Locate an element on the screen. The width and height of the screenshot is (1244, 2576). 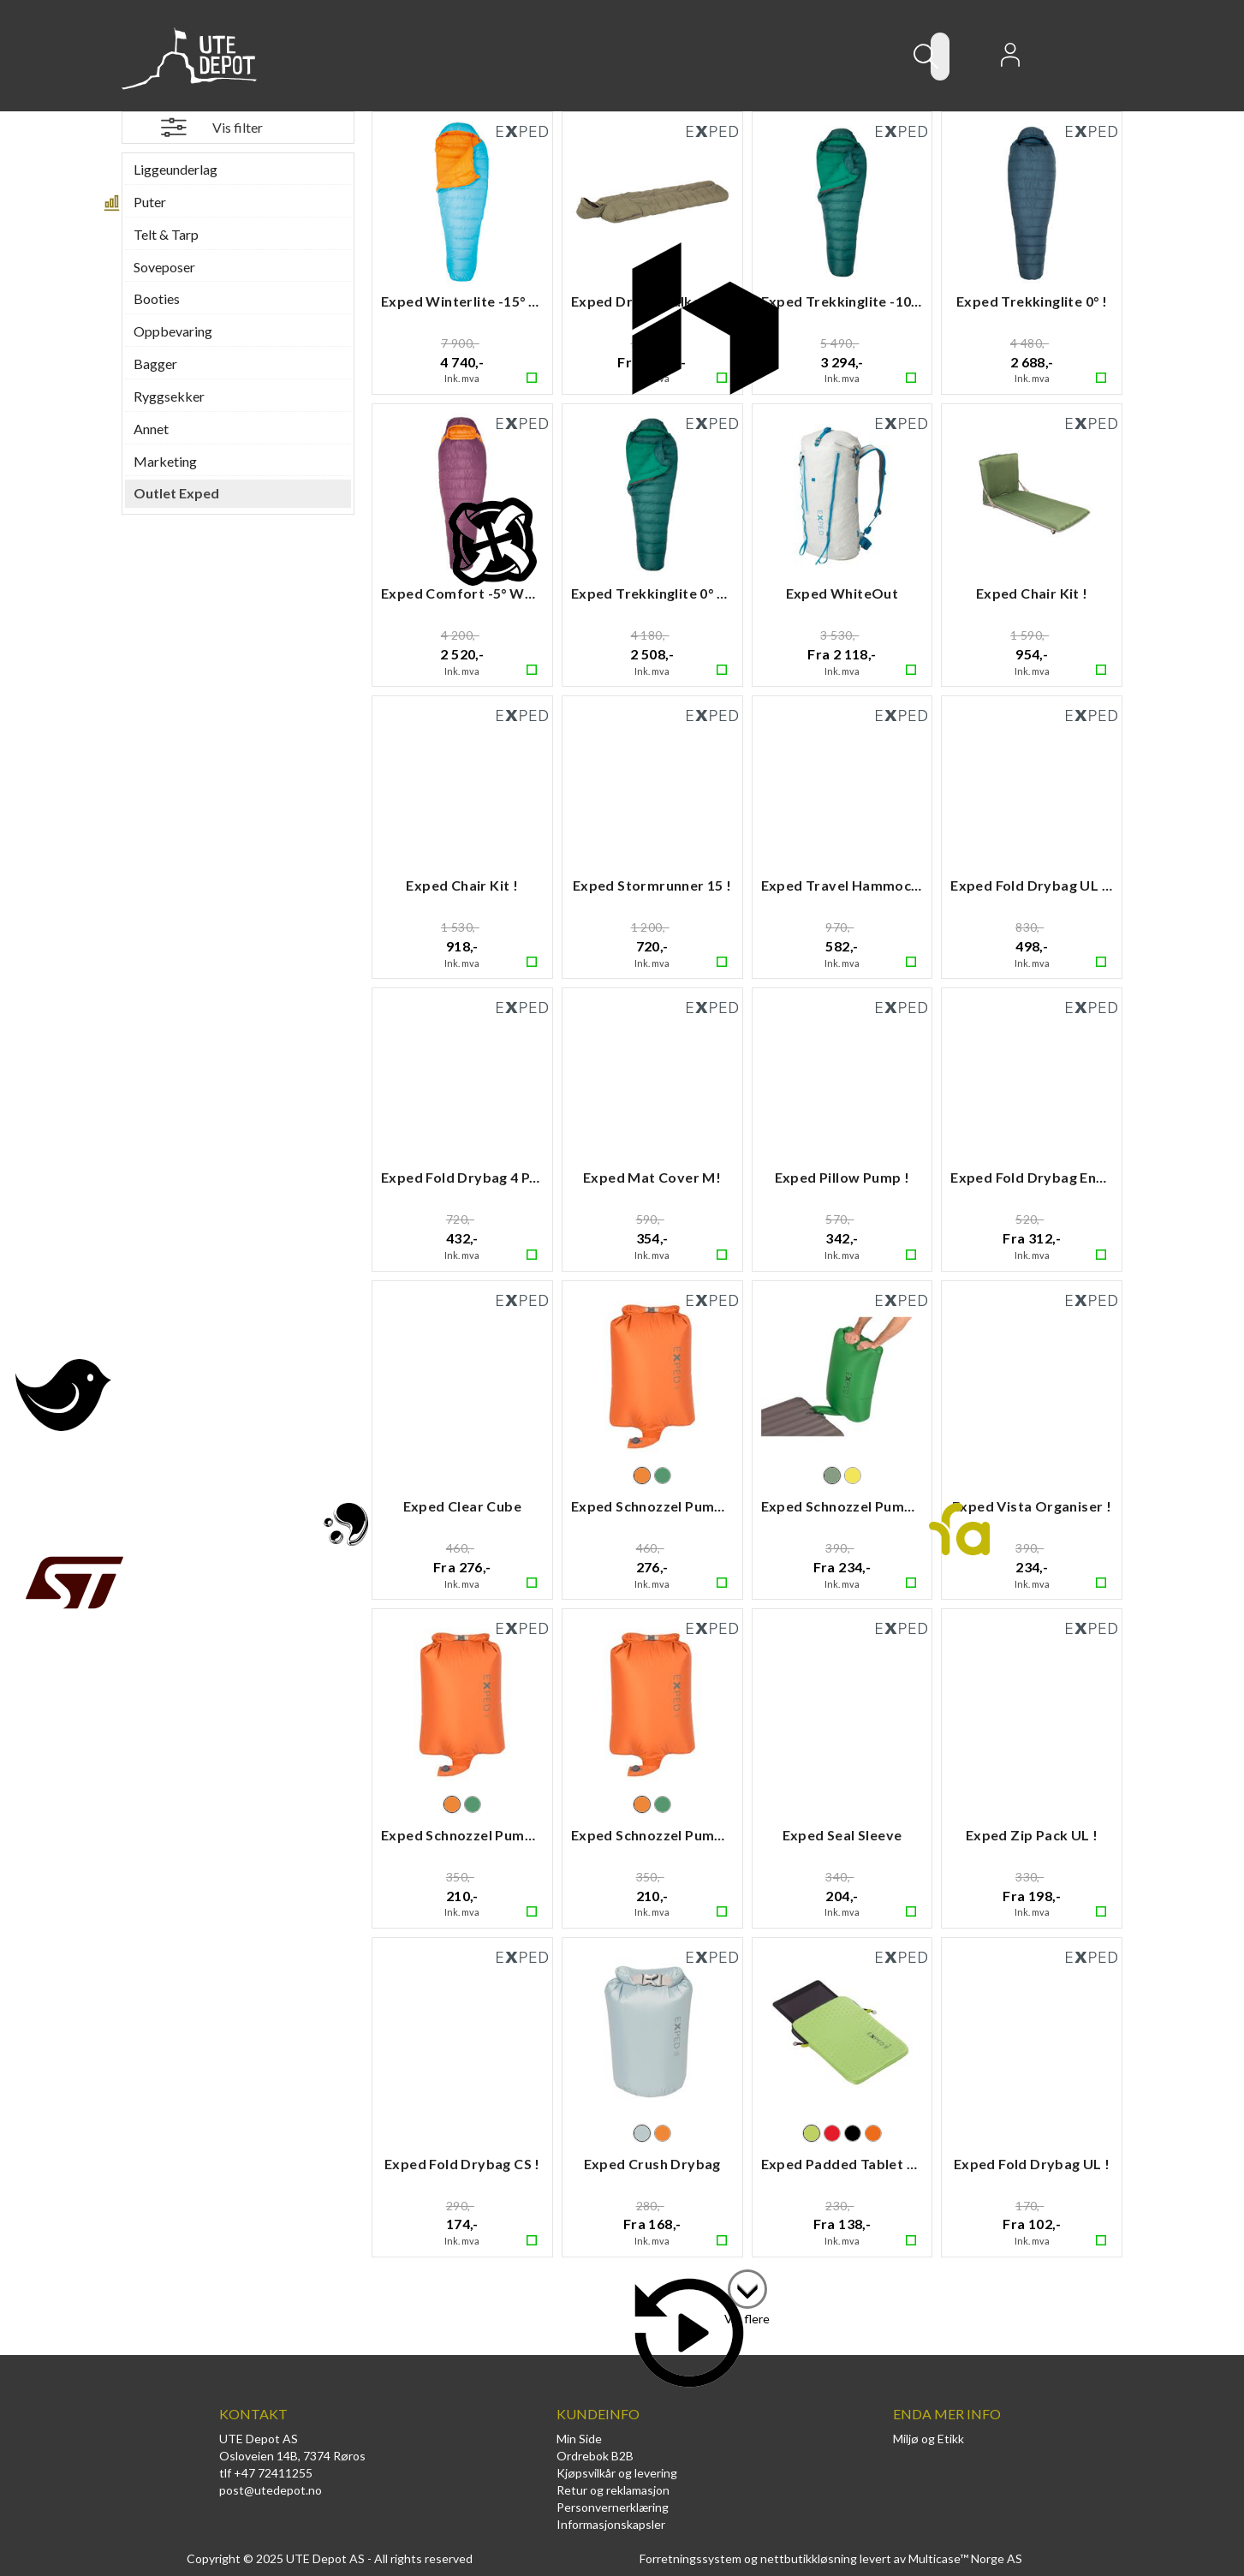
view memories or flashback content is located at coordinates (689, 2333).